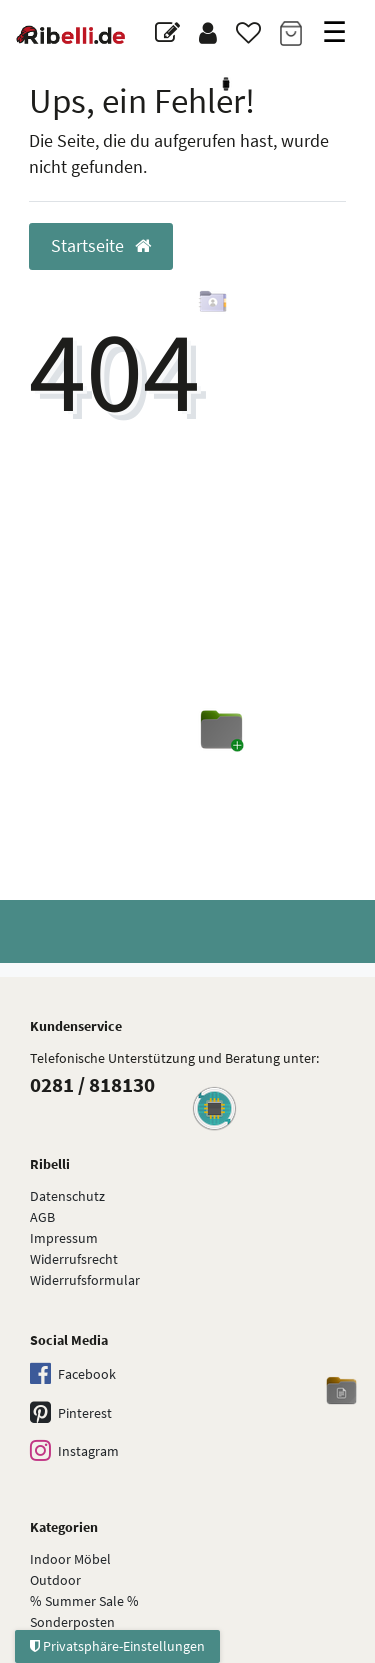 The width and height of the screenshot is (375, 1663). What do you see at coordinates (341, 1390) in the screenshot?
I see `open your documents folder` at bounding box center [341, 1390].